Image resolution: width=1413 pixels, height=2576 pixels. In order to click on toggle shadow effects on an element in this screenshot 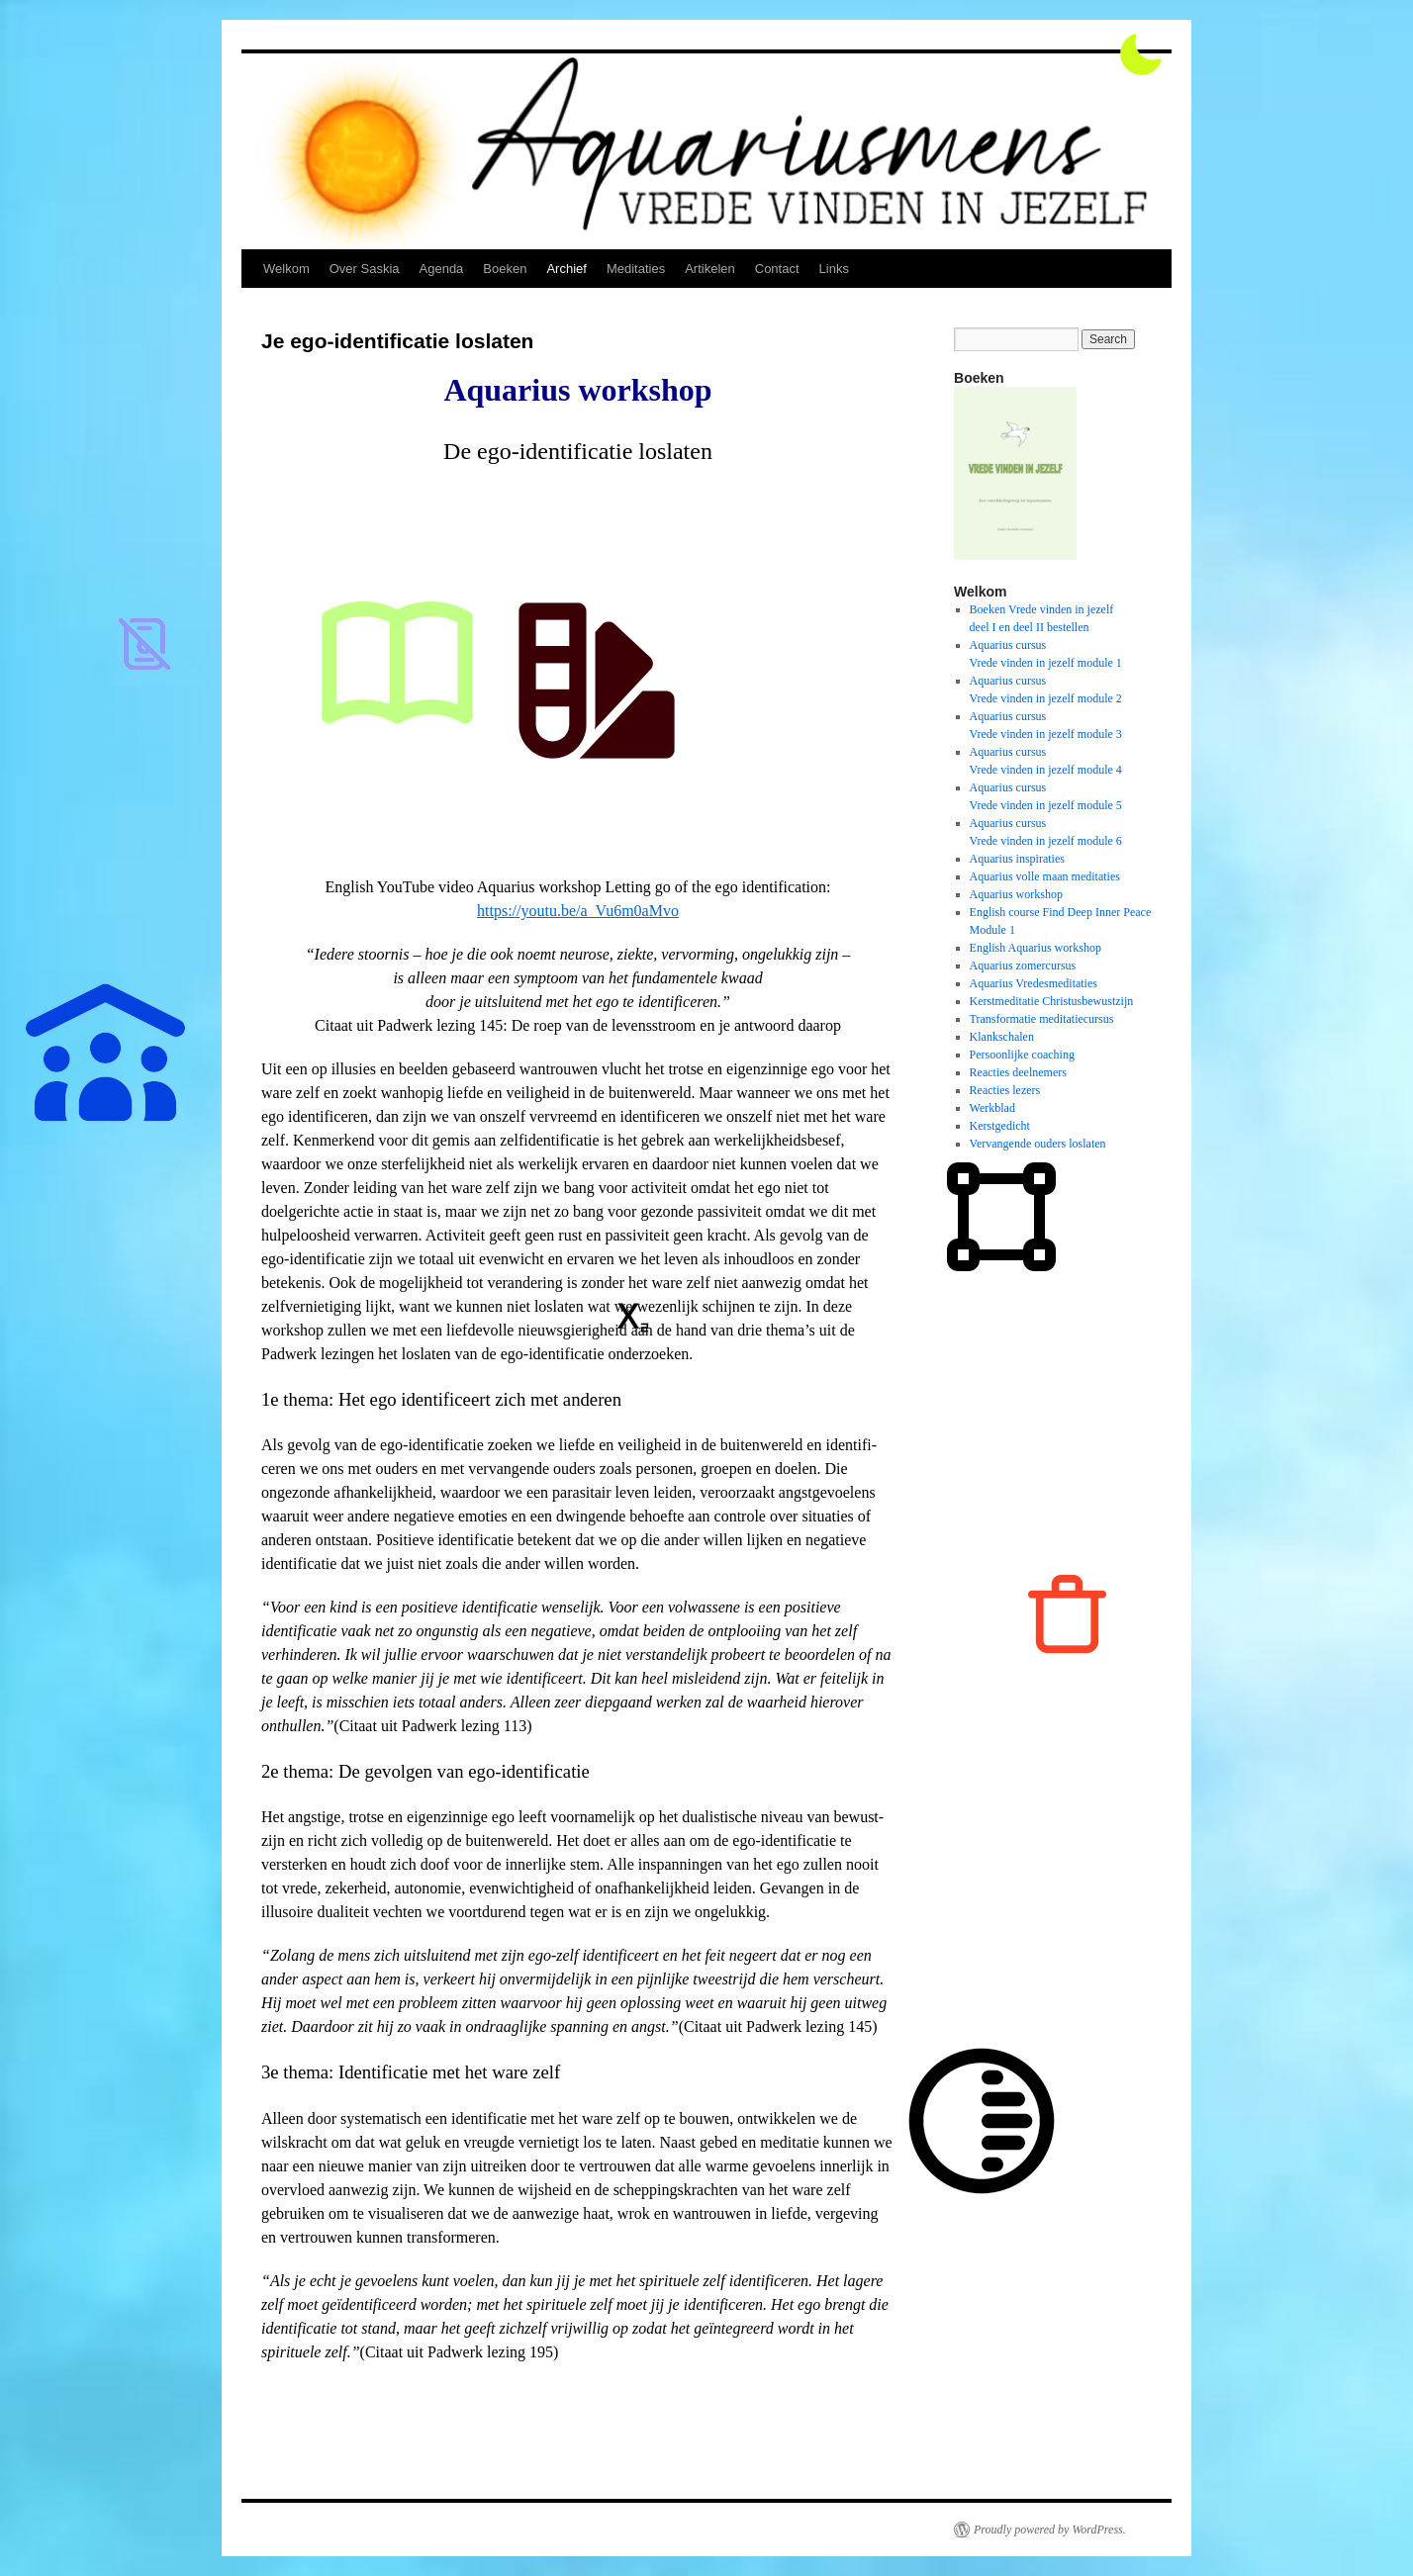, I will do `click(982, 2121)`.